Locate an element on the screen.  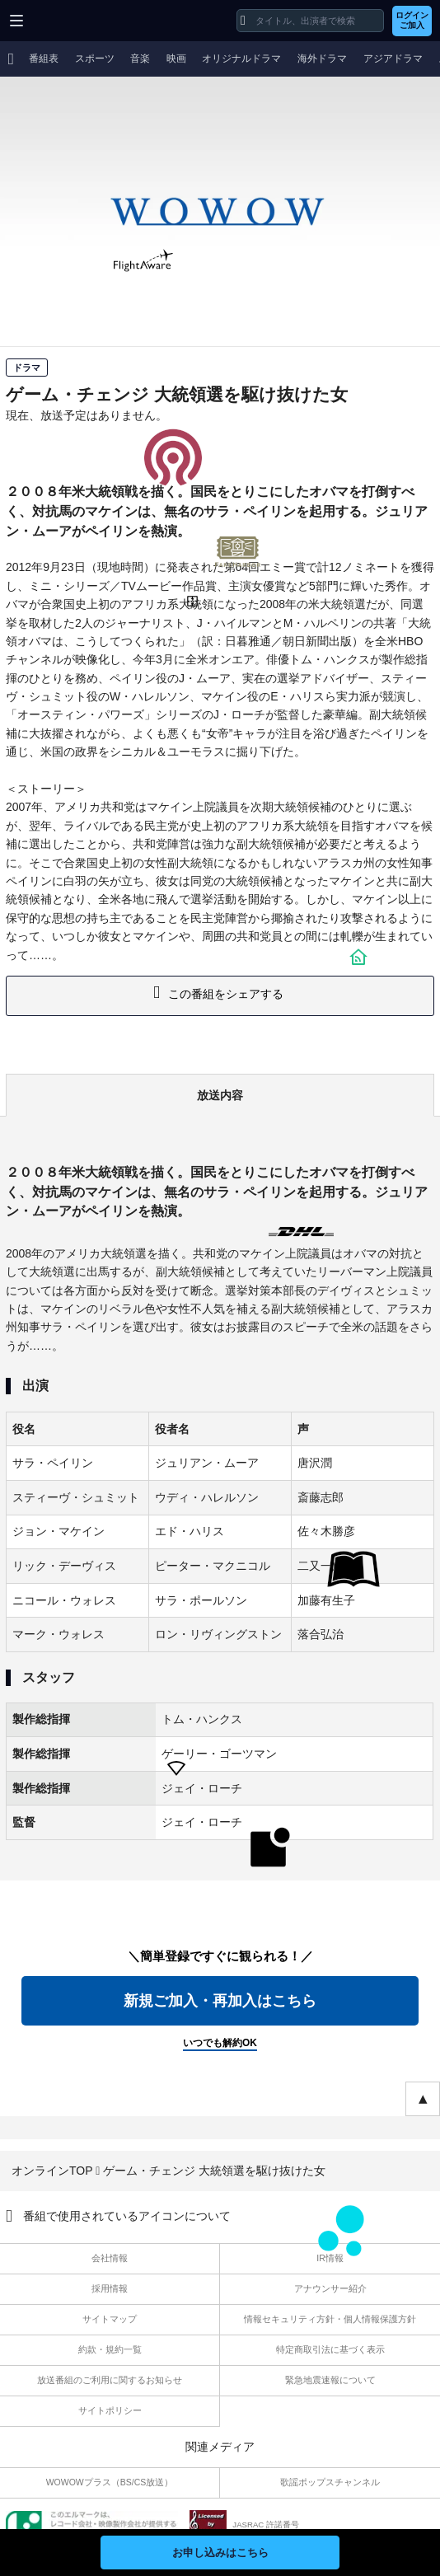
DHL shipping and logistics company logo is located at coordinates (301, 1231).